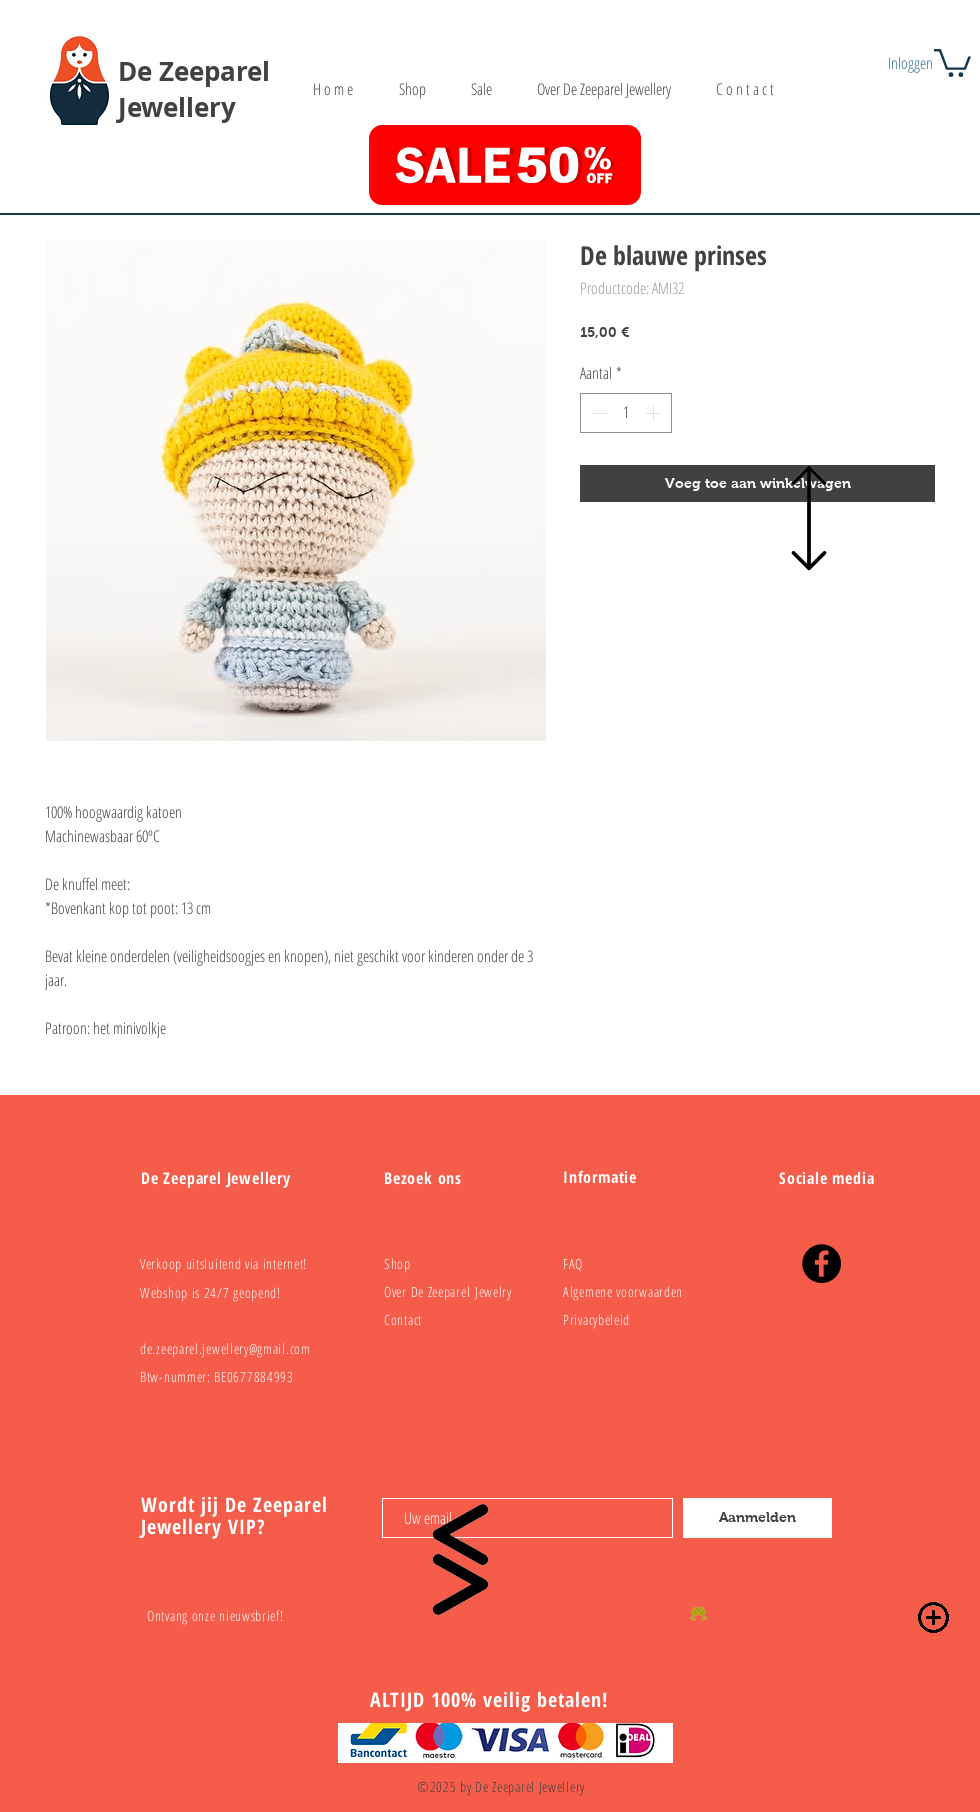  What do you see at coordinates (933, 1617) in the screenshot?
I see `add a new item or entry` at bounding box center [933, 1617].